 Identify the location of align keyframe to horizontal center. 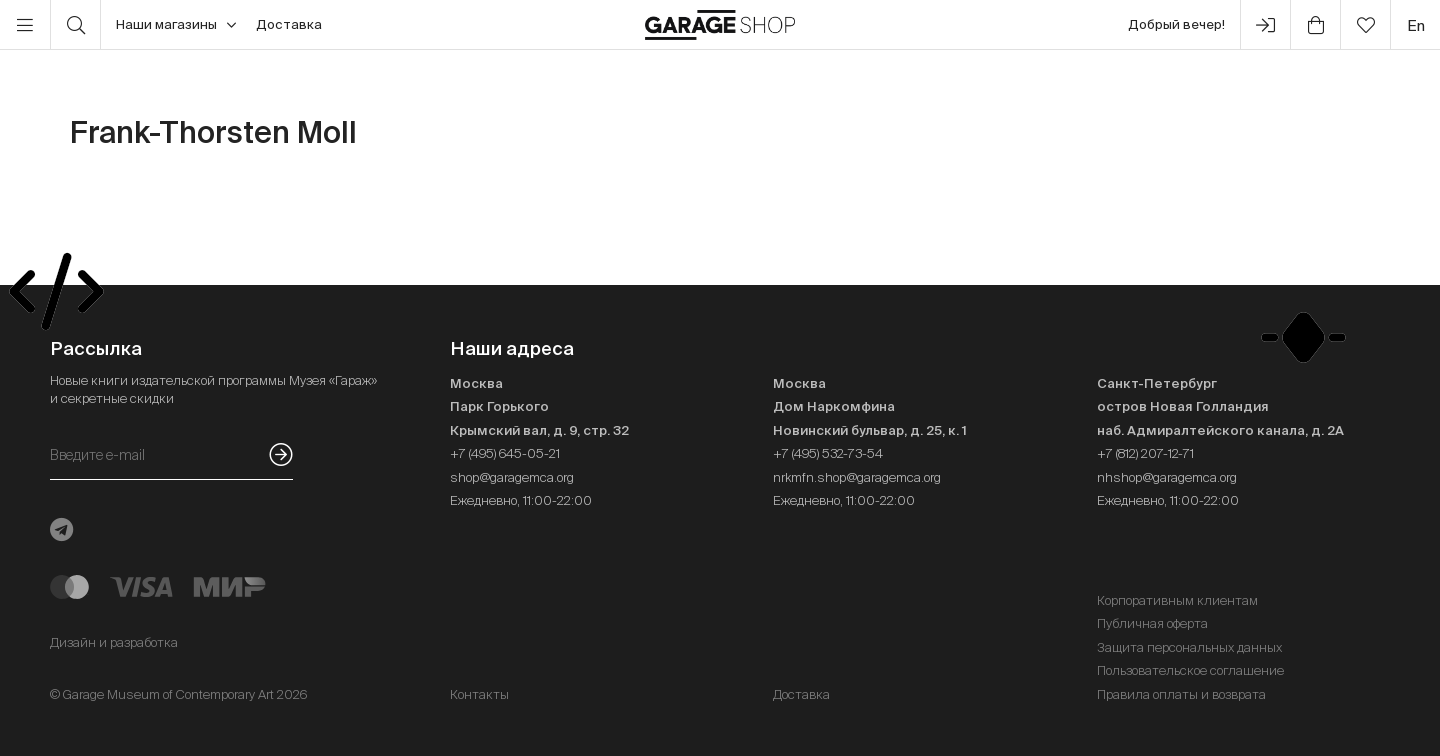
(1303, 337).